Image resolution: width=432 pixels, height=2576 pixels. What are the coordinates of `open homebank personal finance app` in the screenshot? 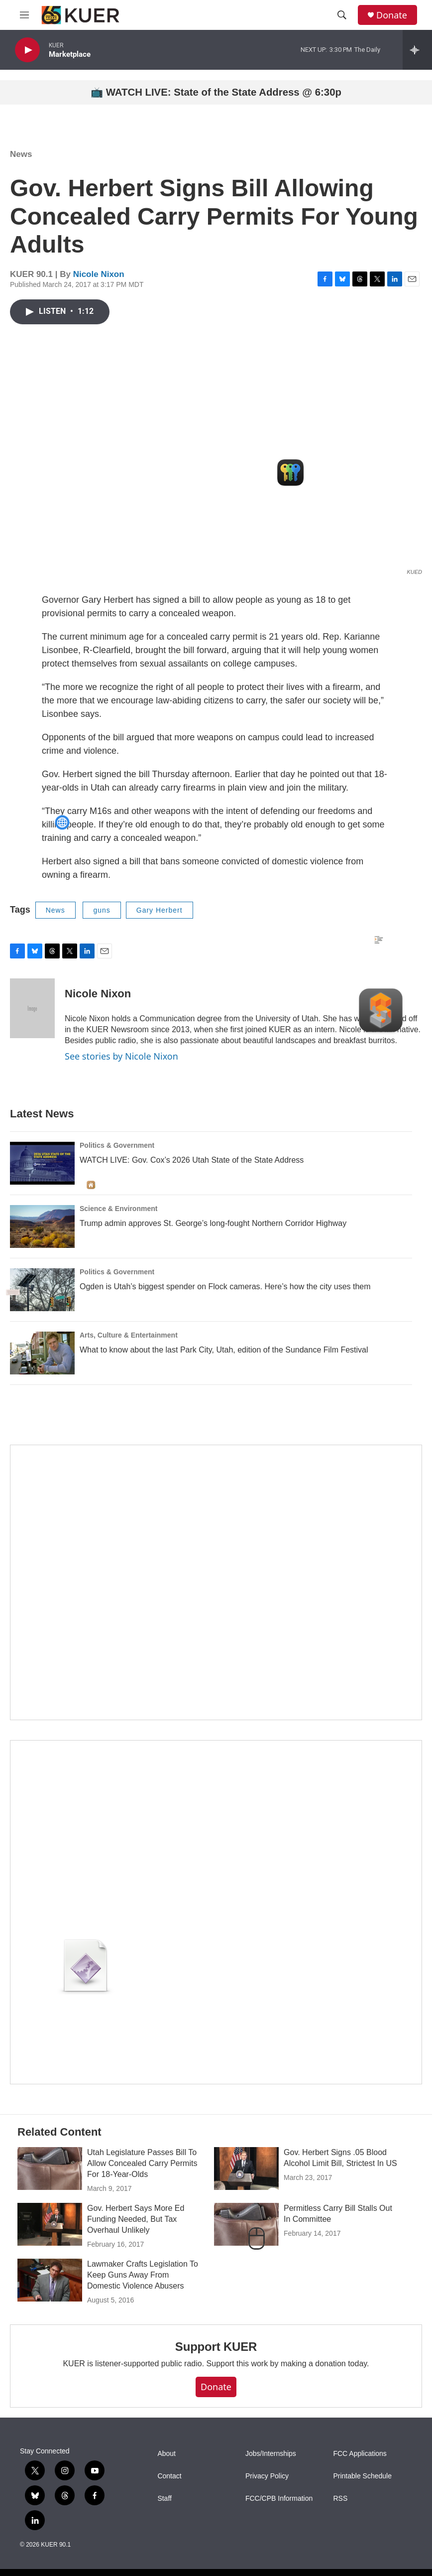 It's located at (91, 1185).